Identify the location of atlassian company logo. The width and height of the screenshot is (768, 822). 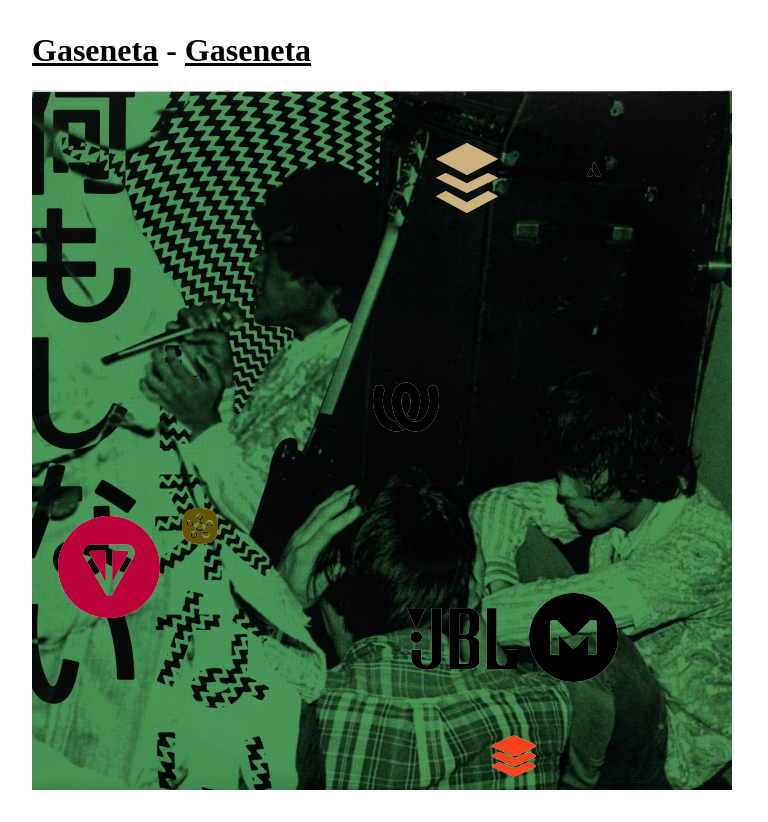
(594, 169).